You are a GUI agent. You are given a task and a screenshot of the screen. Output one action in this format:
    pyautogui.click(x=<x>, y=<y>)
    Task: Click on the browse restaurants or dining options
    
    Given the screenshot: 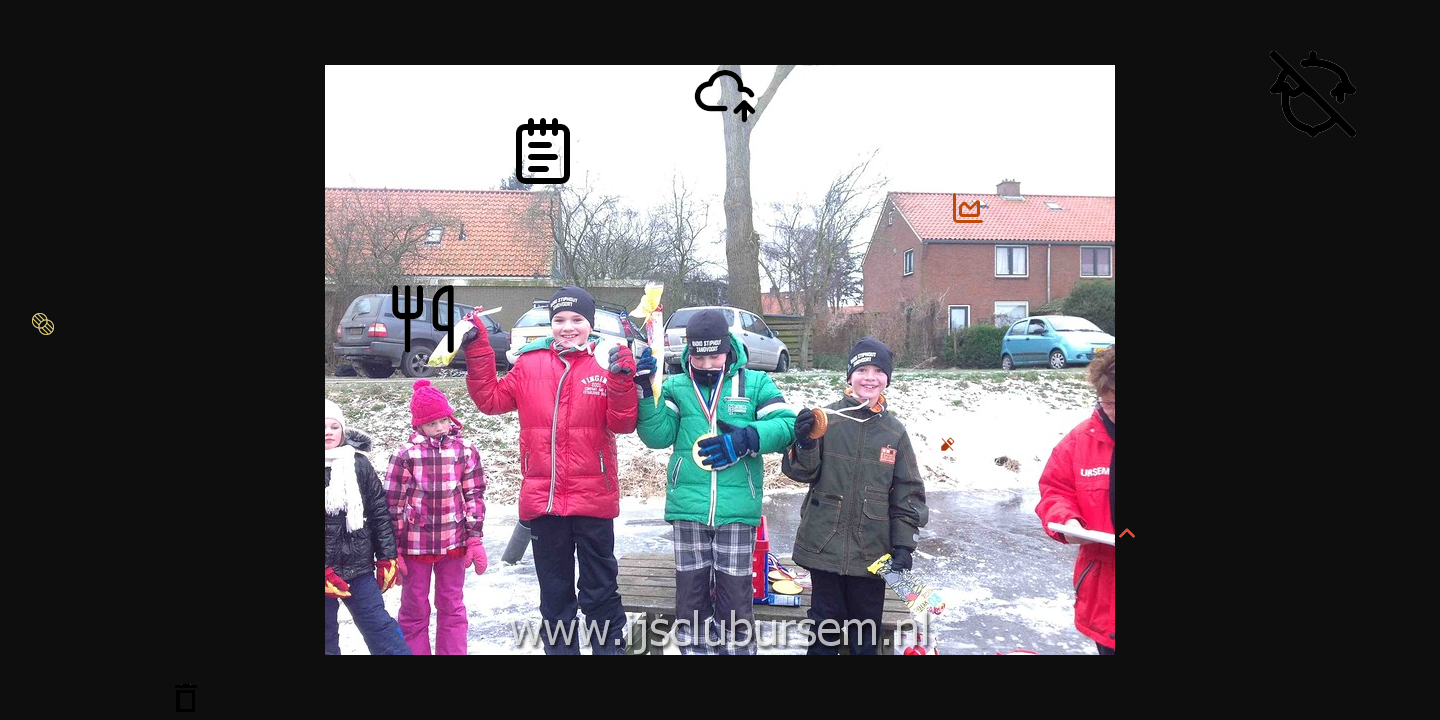 What is the action you would take?
    pyautogui.click(x=423, y=319)
    